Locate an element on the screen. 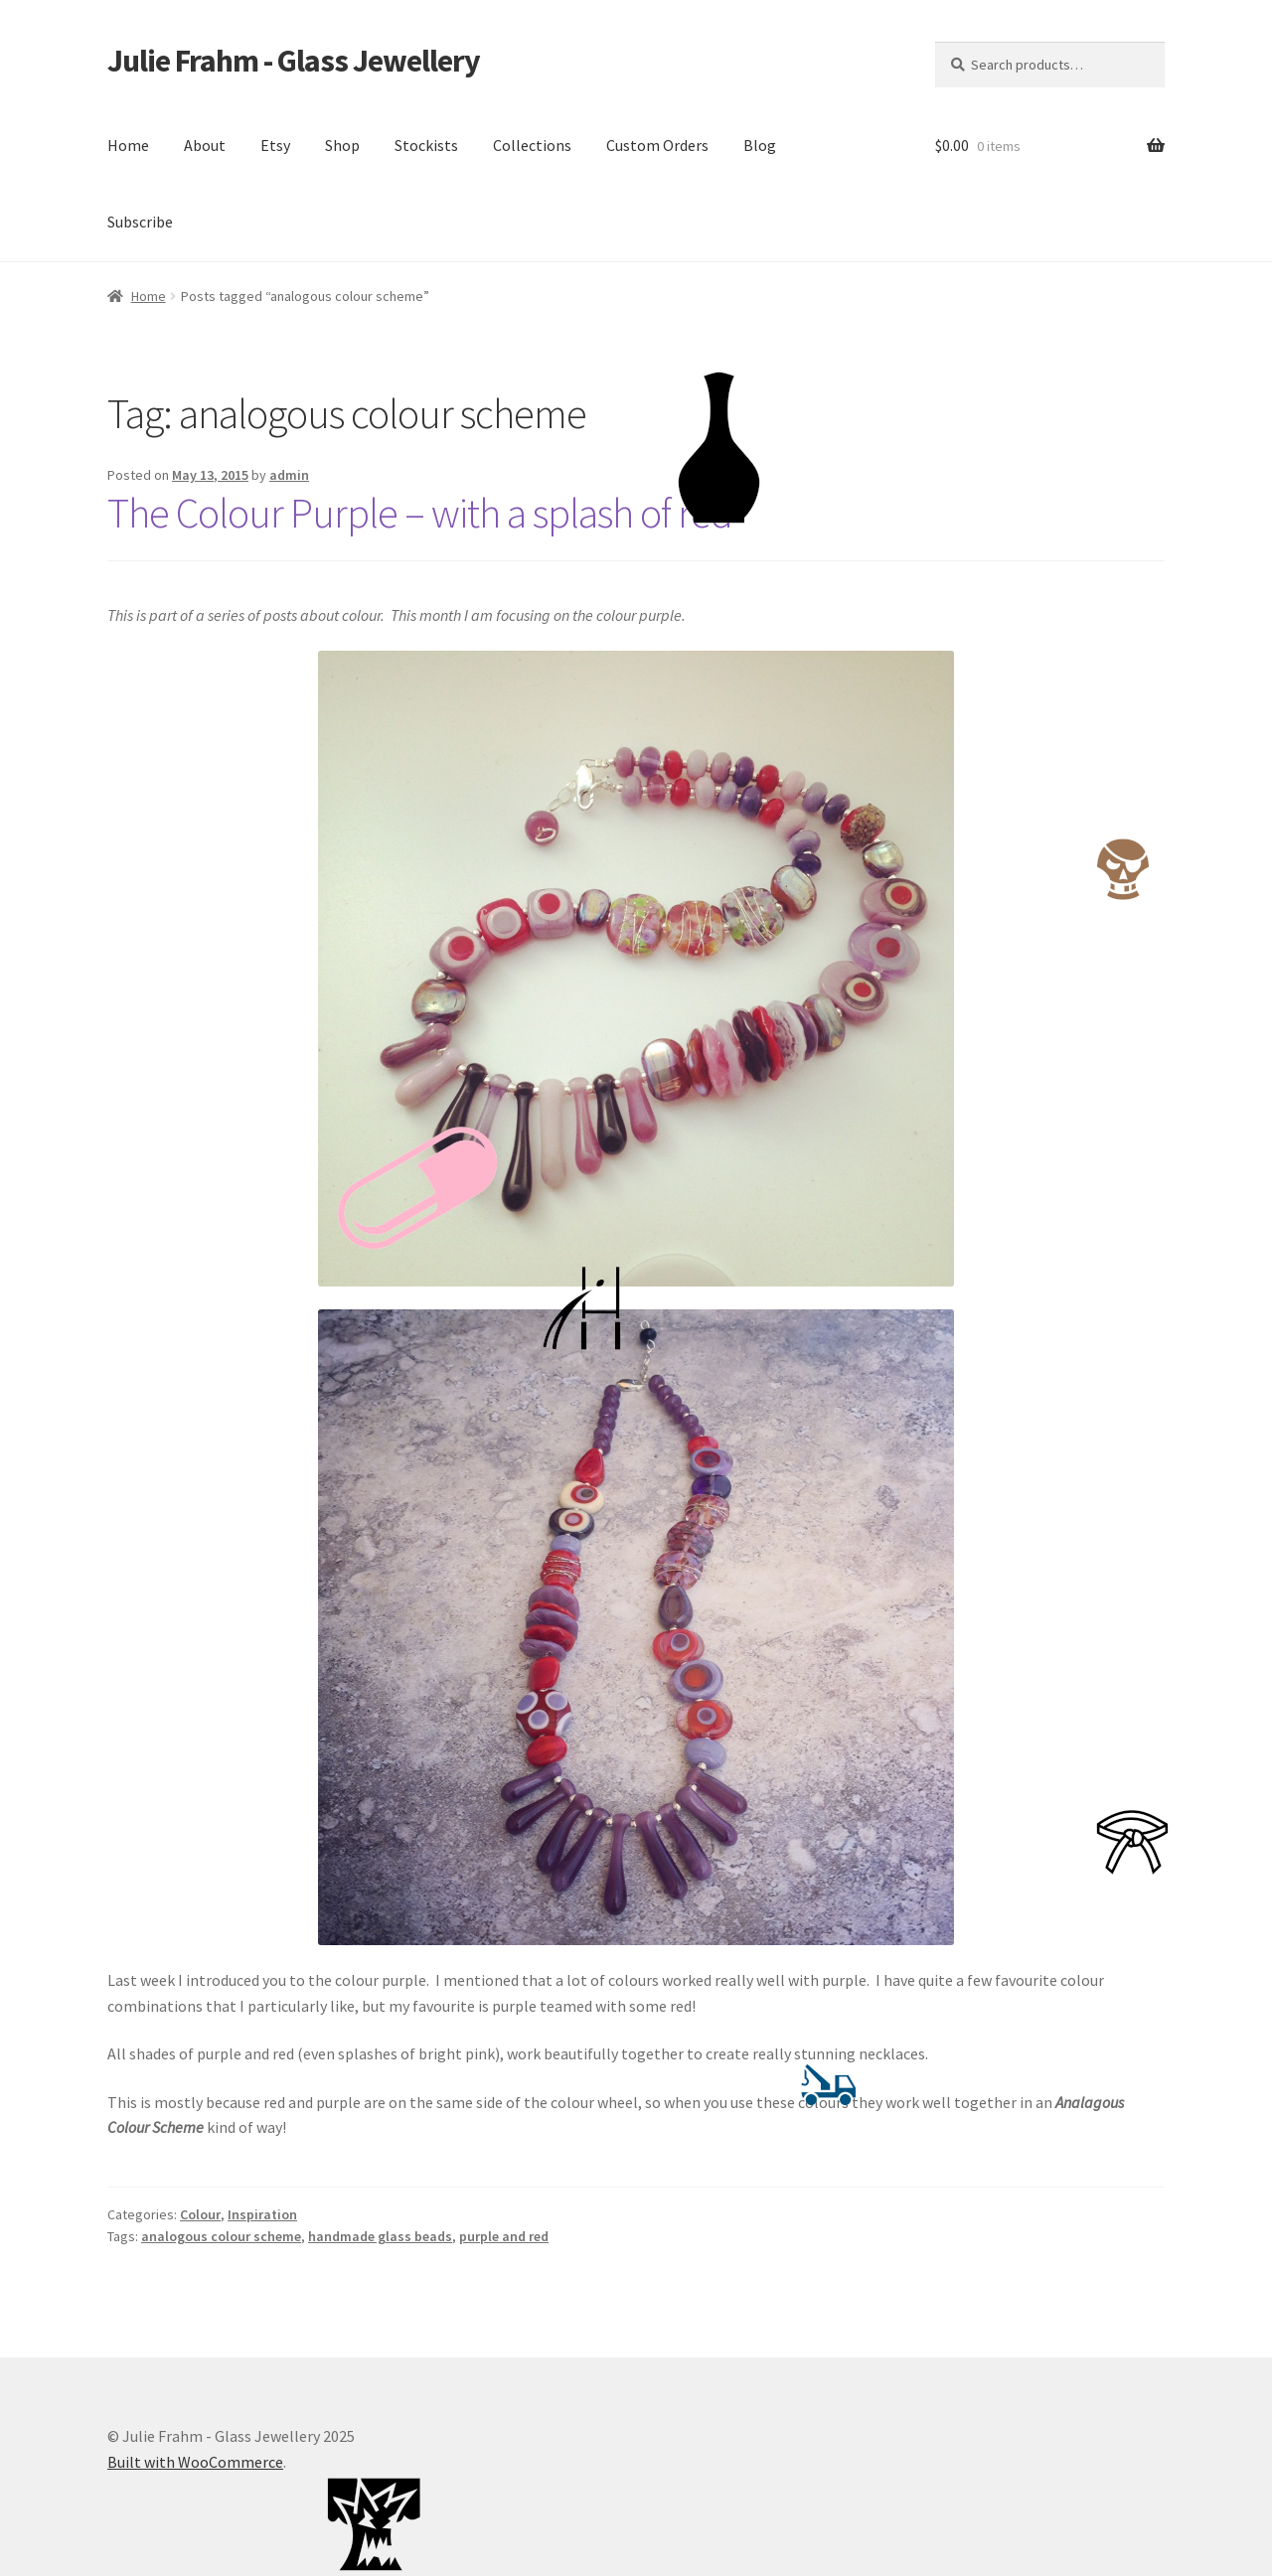 The image size is (1272, 2576). decorative item or collectible in inventory is located at coordinates (718, 447).